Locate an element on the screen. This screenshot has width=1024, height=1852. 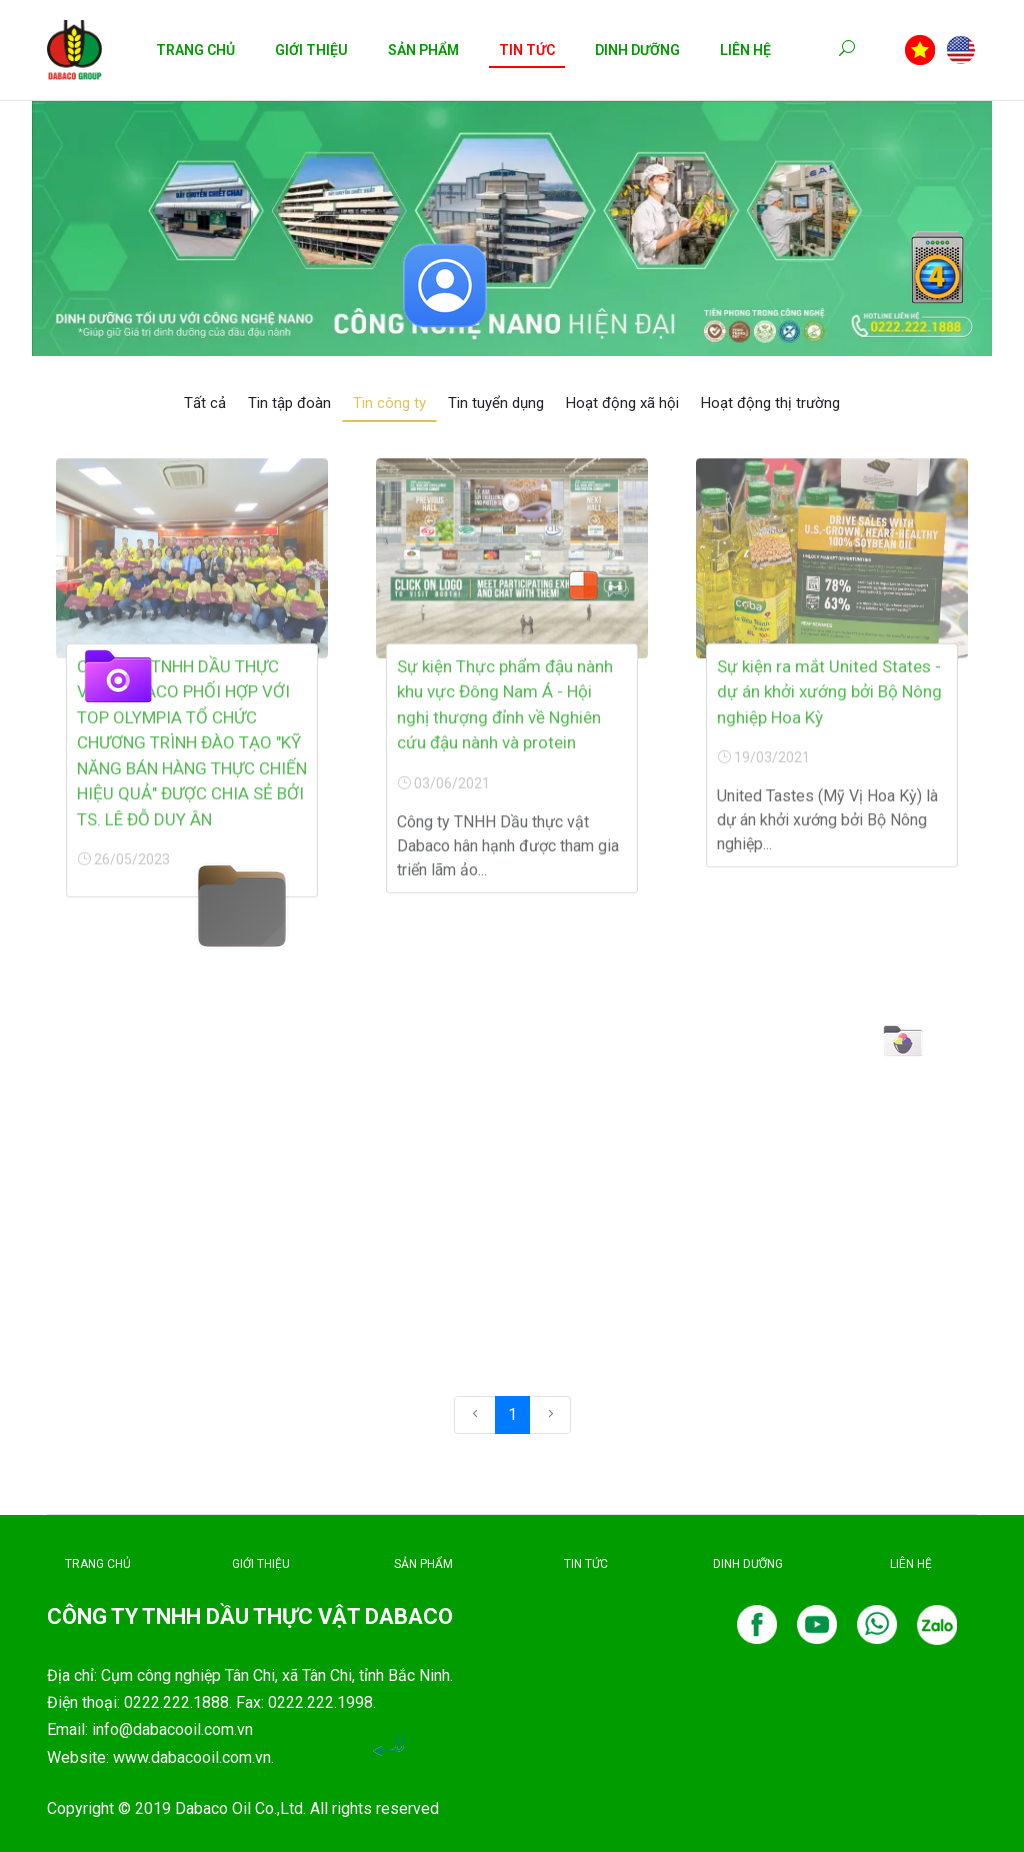
open wondershare orgcharting project folder is located at coordinates (118, 678).